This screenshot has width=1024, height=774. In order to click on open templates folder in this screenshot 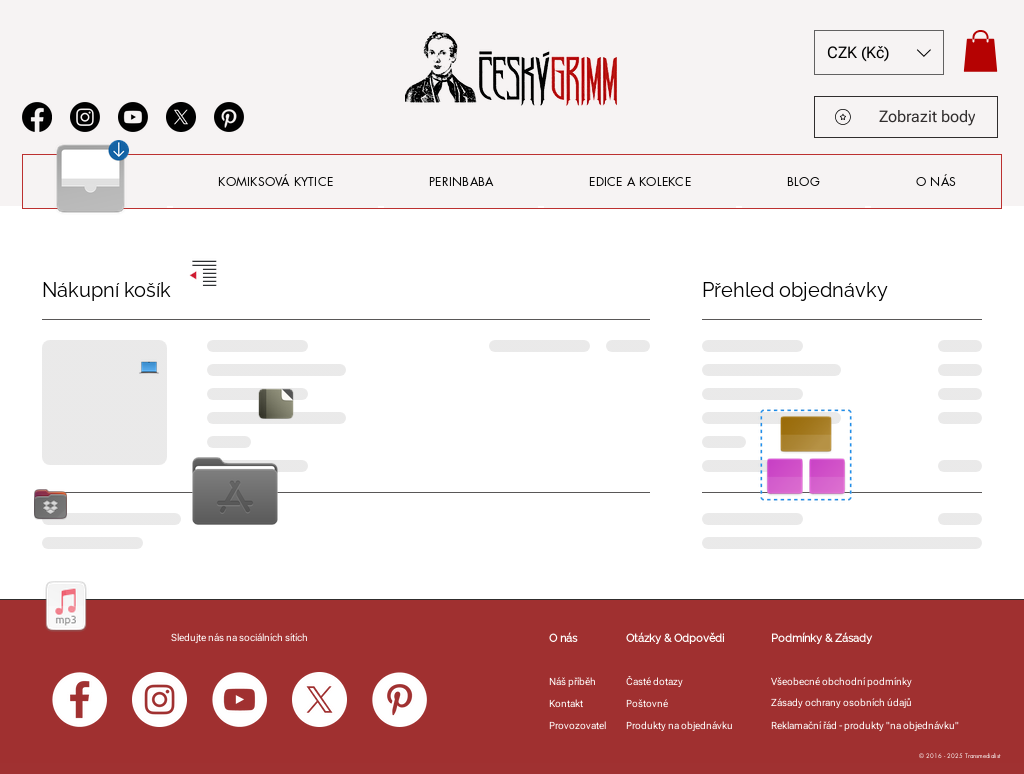, I will do `click(235, 491)`.